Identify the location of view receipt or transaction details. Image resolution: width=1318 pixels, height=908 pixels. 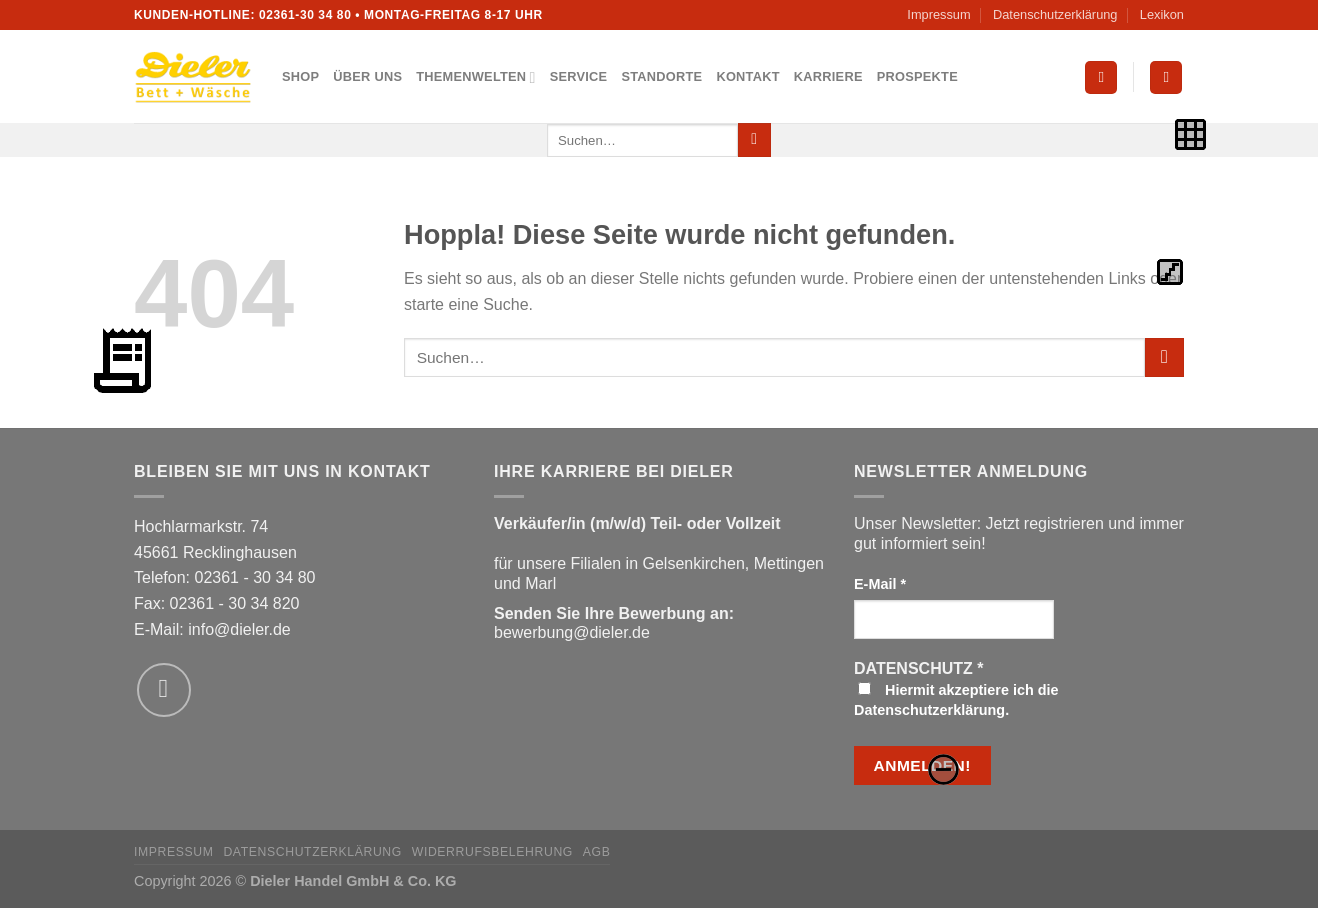
(122, 360).